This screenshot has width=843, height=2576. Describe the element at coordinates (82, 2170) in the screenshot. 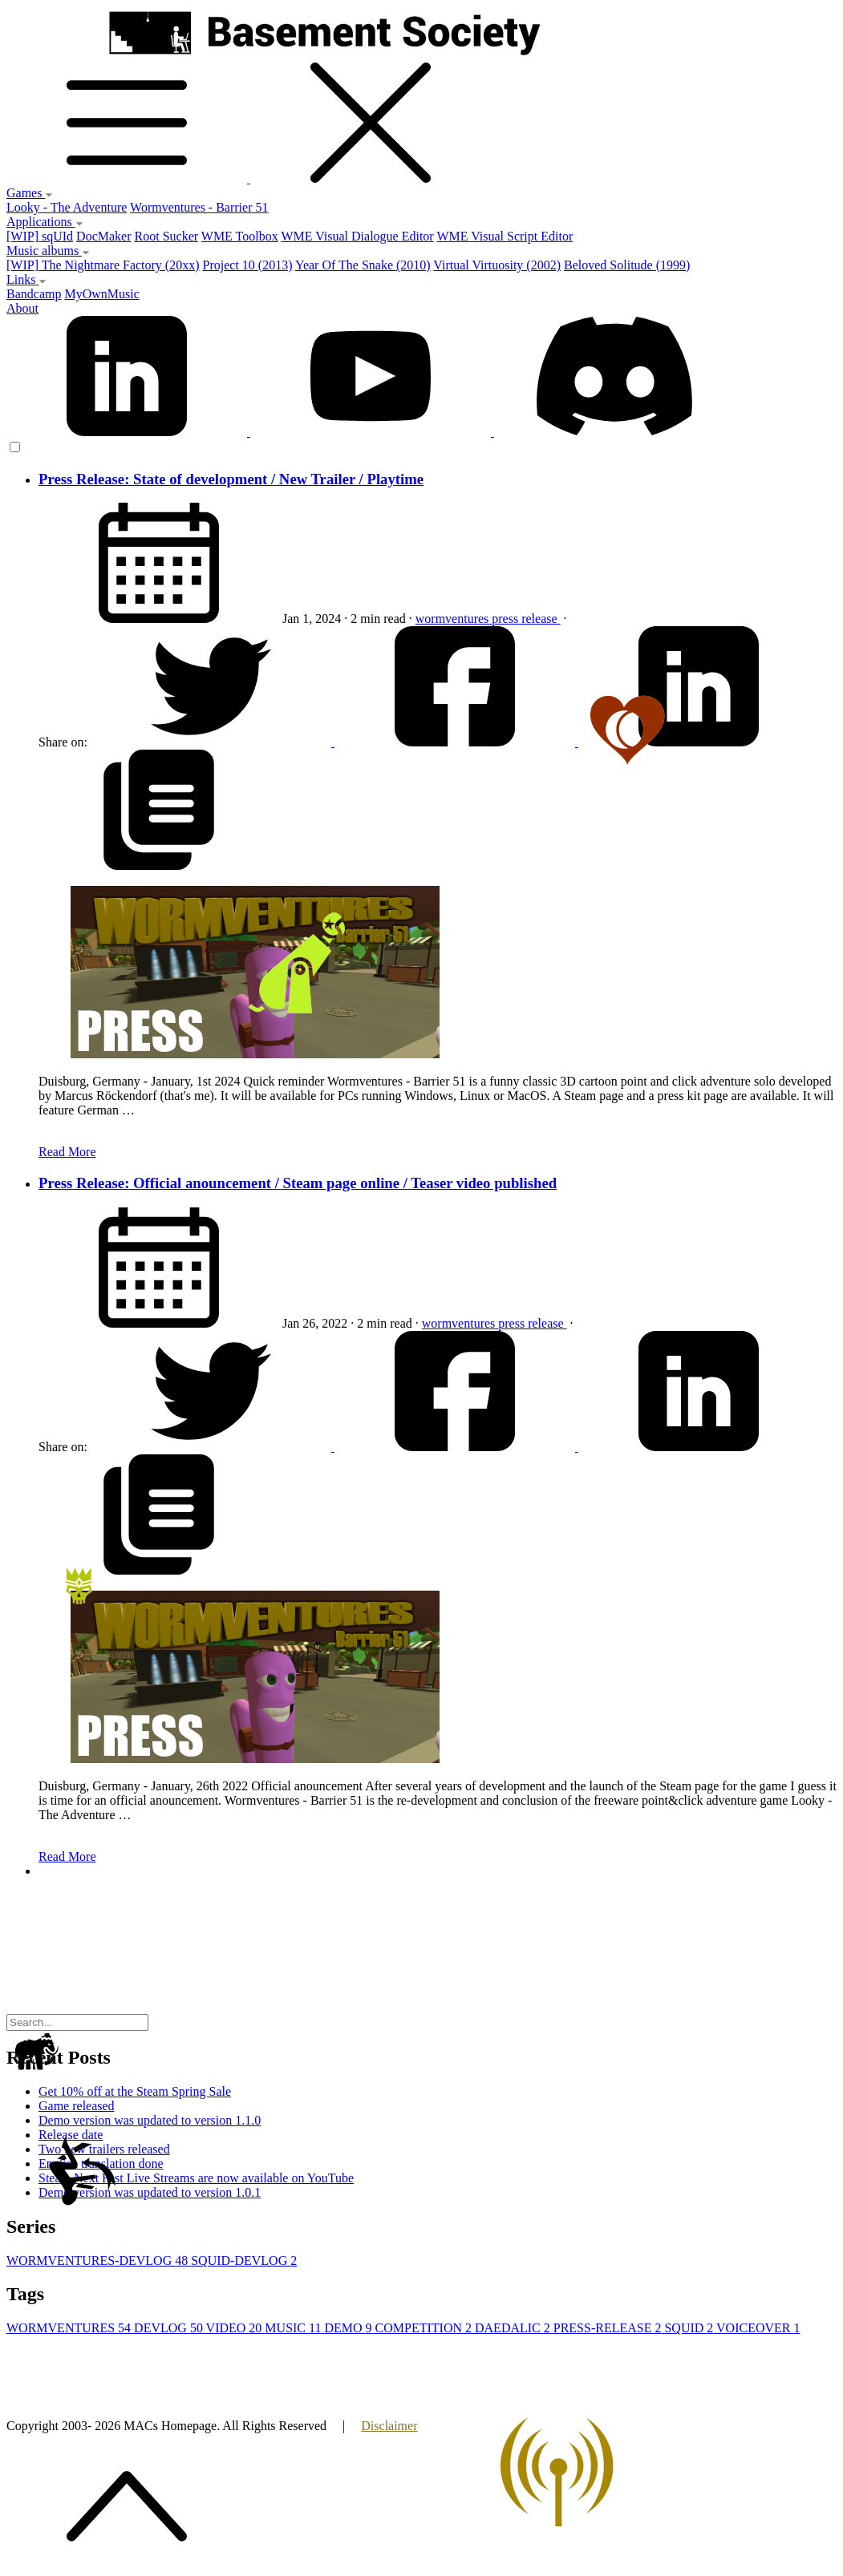

I see `indicates acrobatic or gymnastic skill ability` at that location.